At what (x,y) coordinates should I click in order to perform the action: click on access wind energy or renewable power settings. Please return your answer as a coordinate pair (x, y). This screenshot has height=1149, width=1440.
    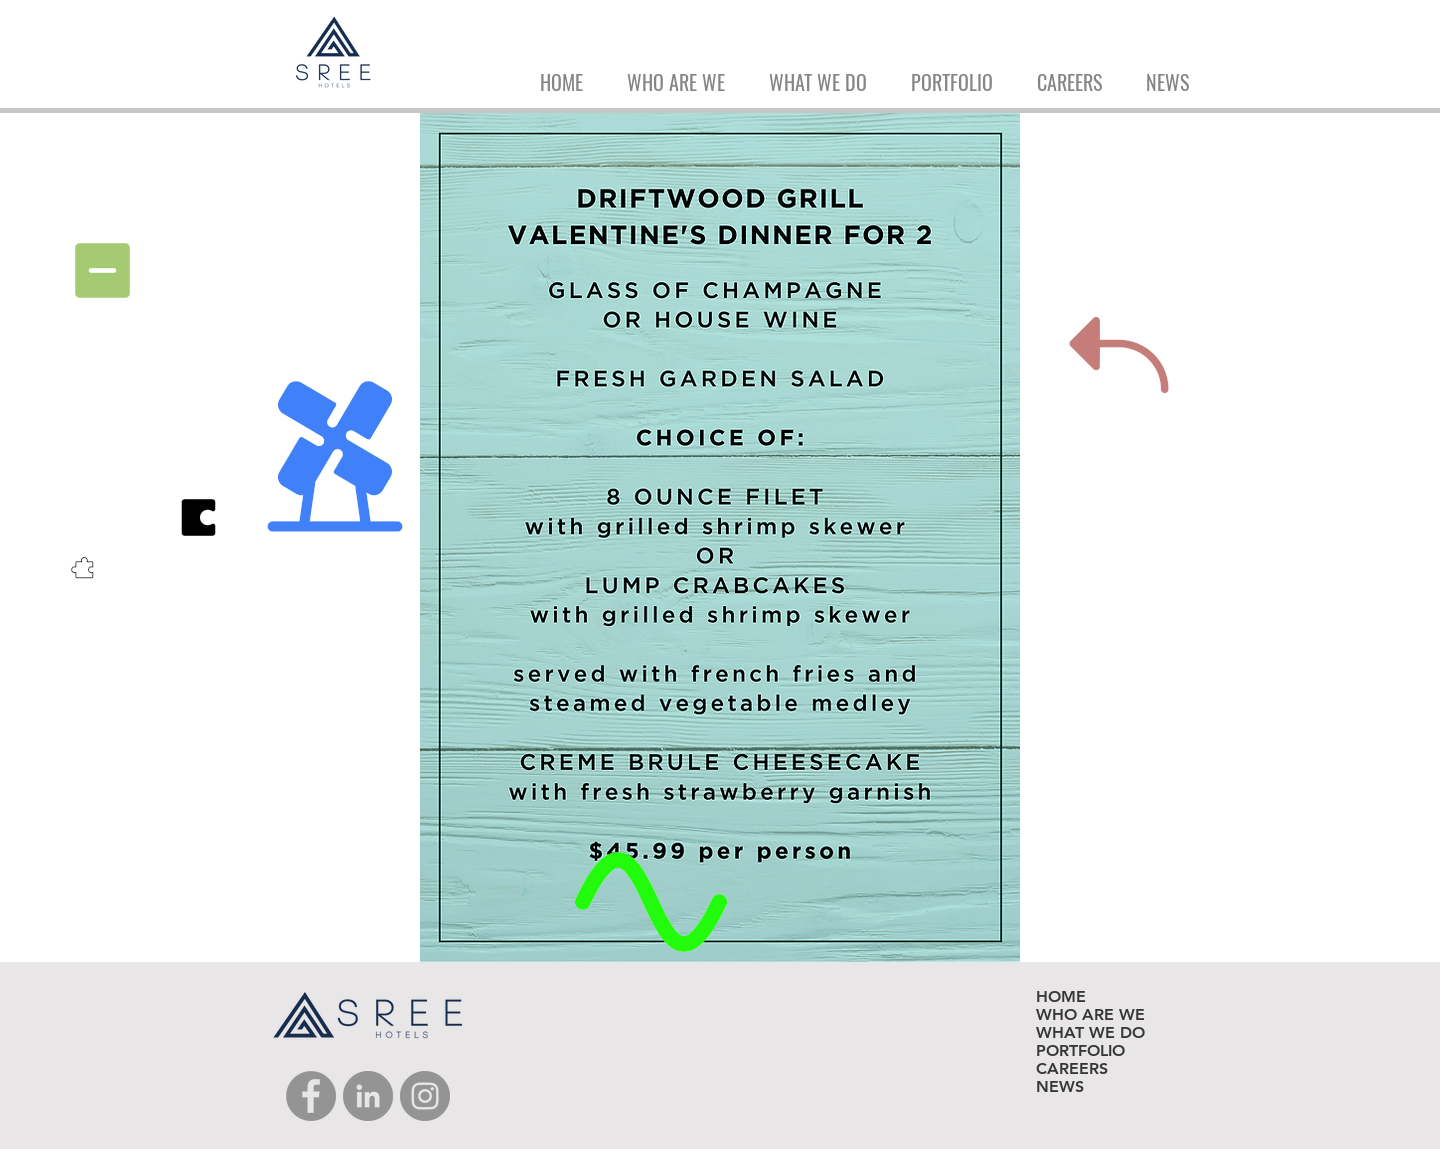
    Looking at the image, I should click on (335, 459).